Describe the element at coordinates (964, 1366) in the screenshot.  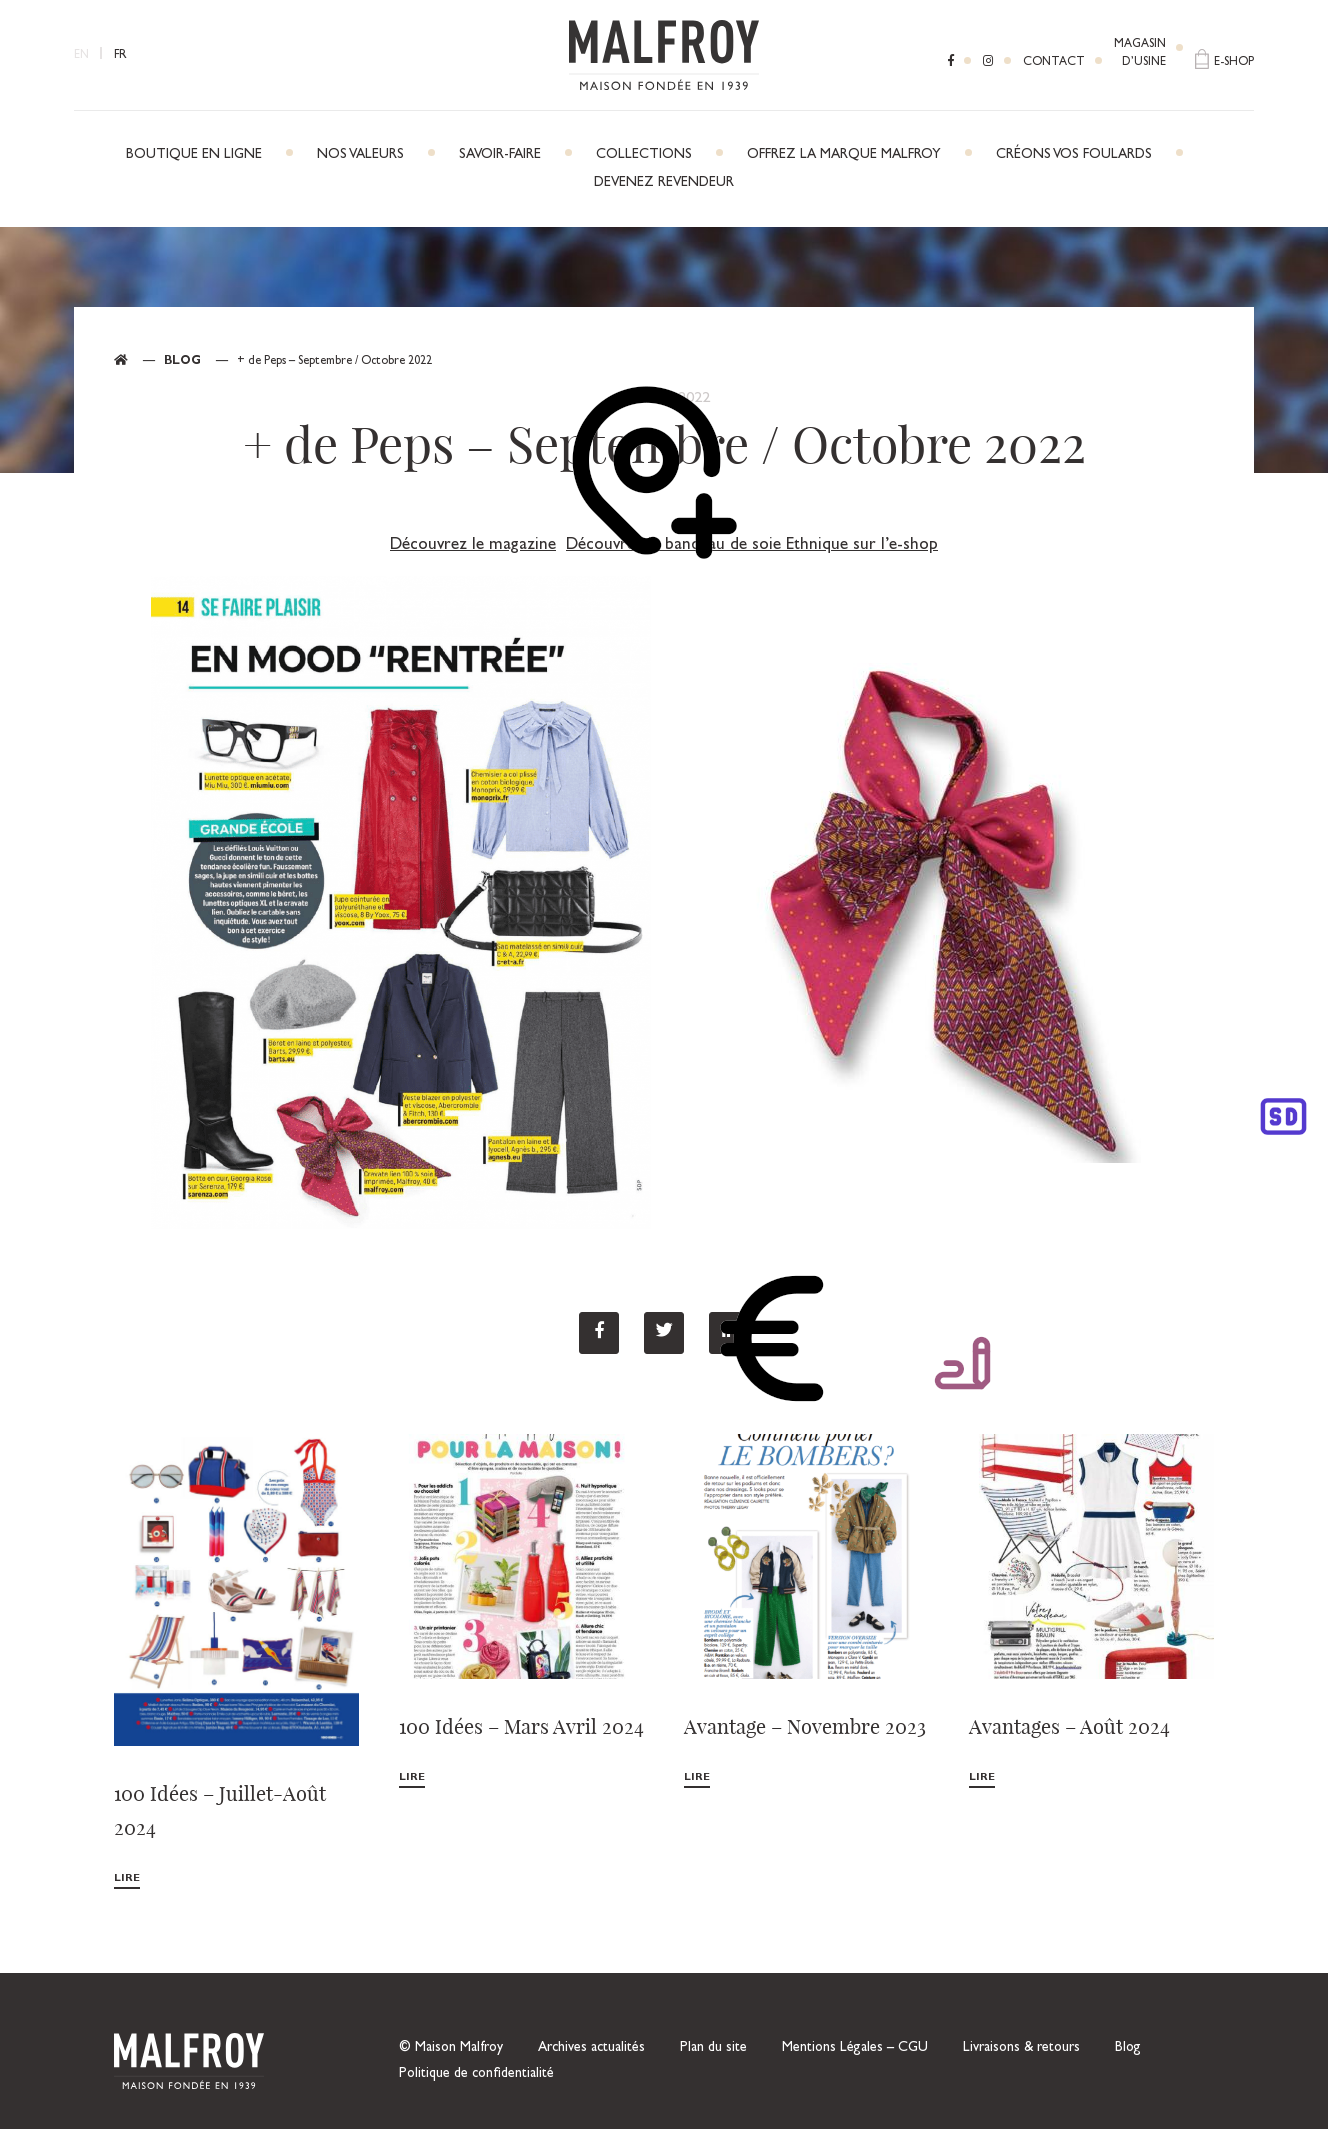
I see `compose or write new content` at that location.